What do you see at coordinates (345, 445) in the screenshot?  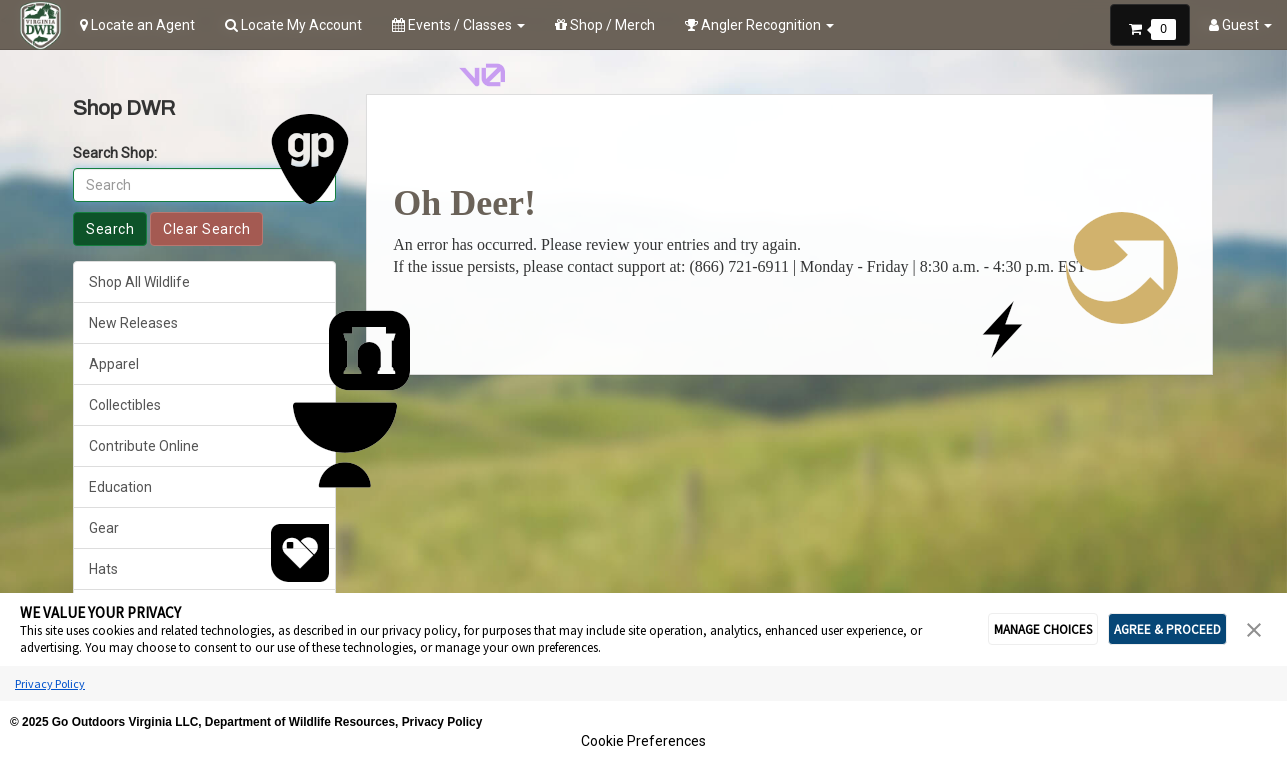 I see `open the unacademy learning app` at bounding box center [345, 445].